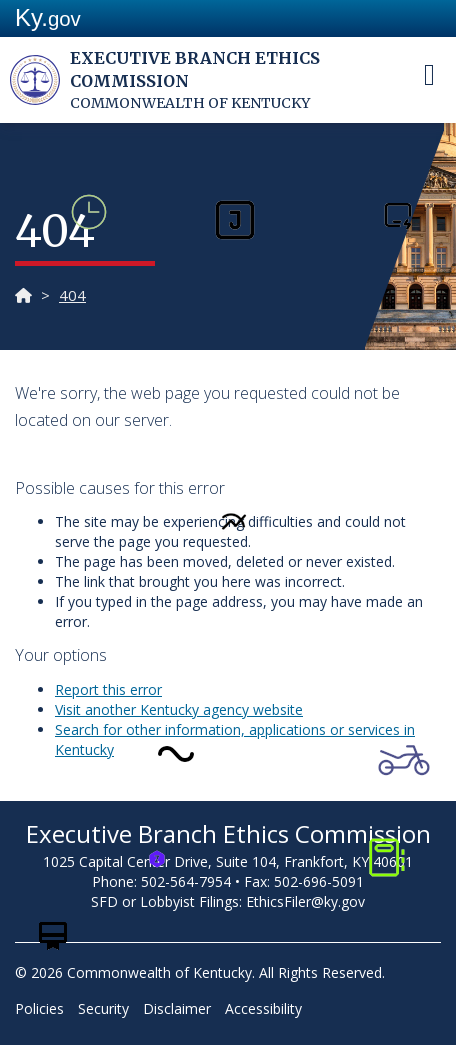 The height and width of the screenshot is (1045, 456). Describe the element at coordinates (53, 936) in the screenshot. I see `view membership card details` at that location.